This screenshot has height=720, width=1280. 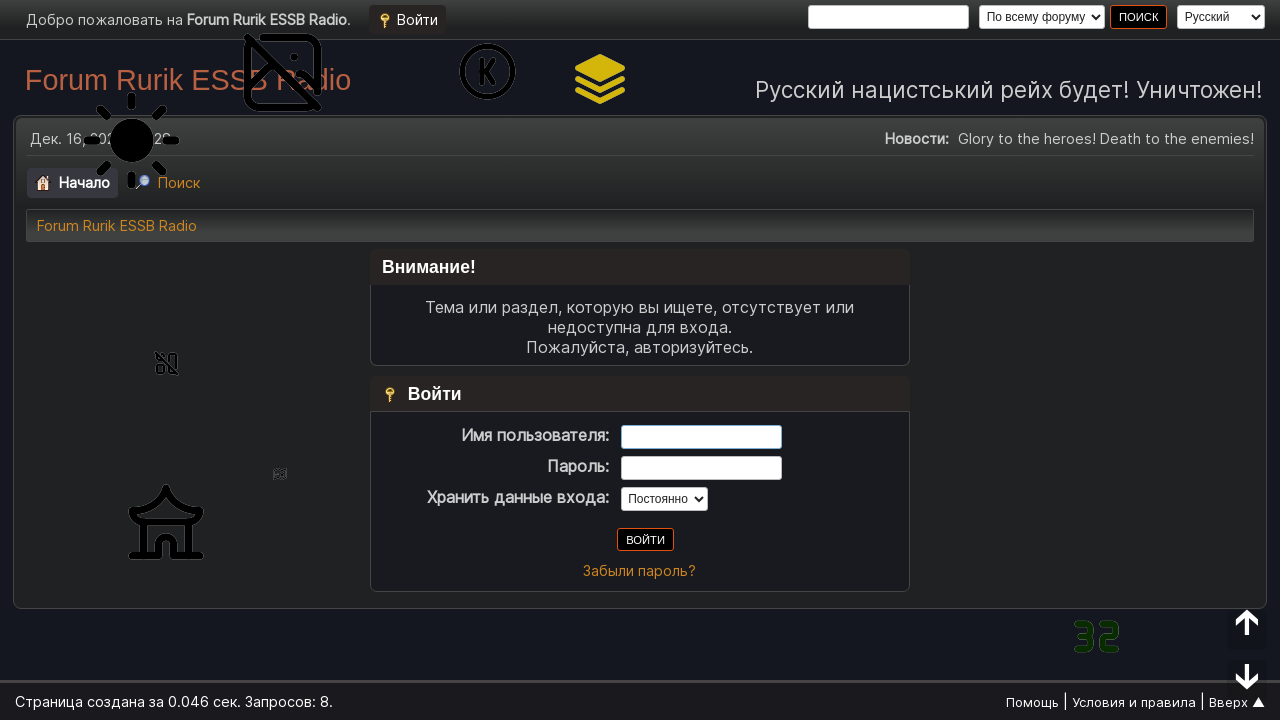 What do you see at coordinates (280, 474) in the screenshot?
I see `view route directions on map` at bounding box center [280, 474].